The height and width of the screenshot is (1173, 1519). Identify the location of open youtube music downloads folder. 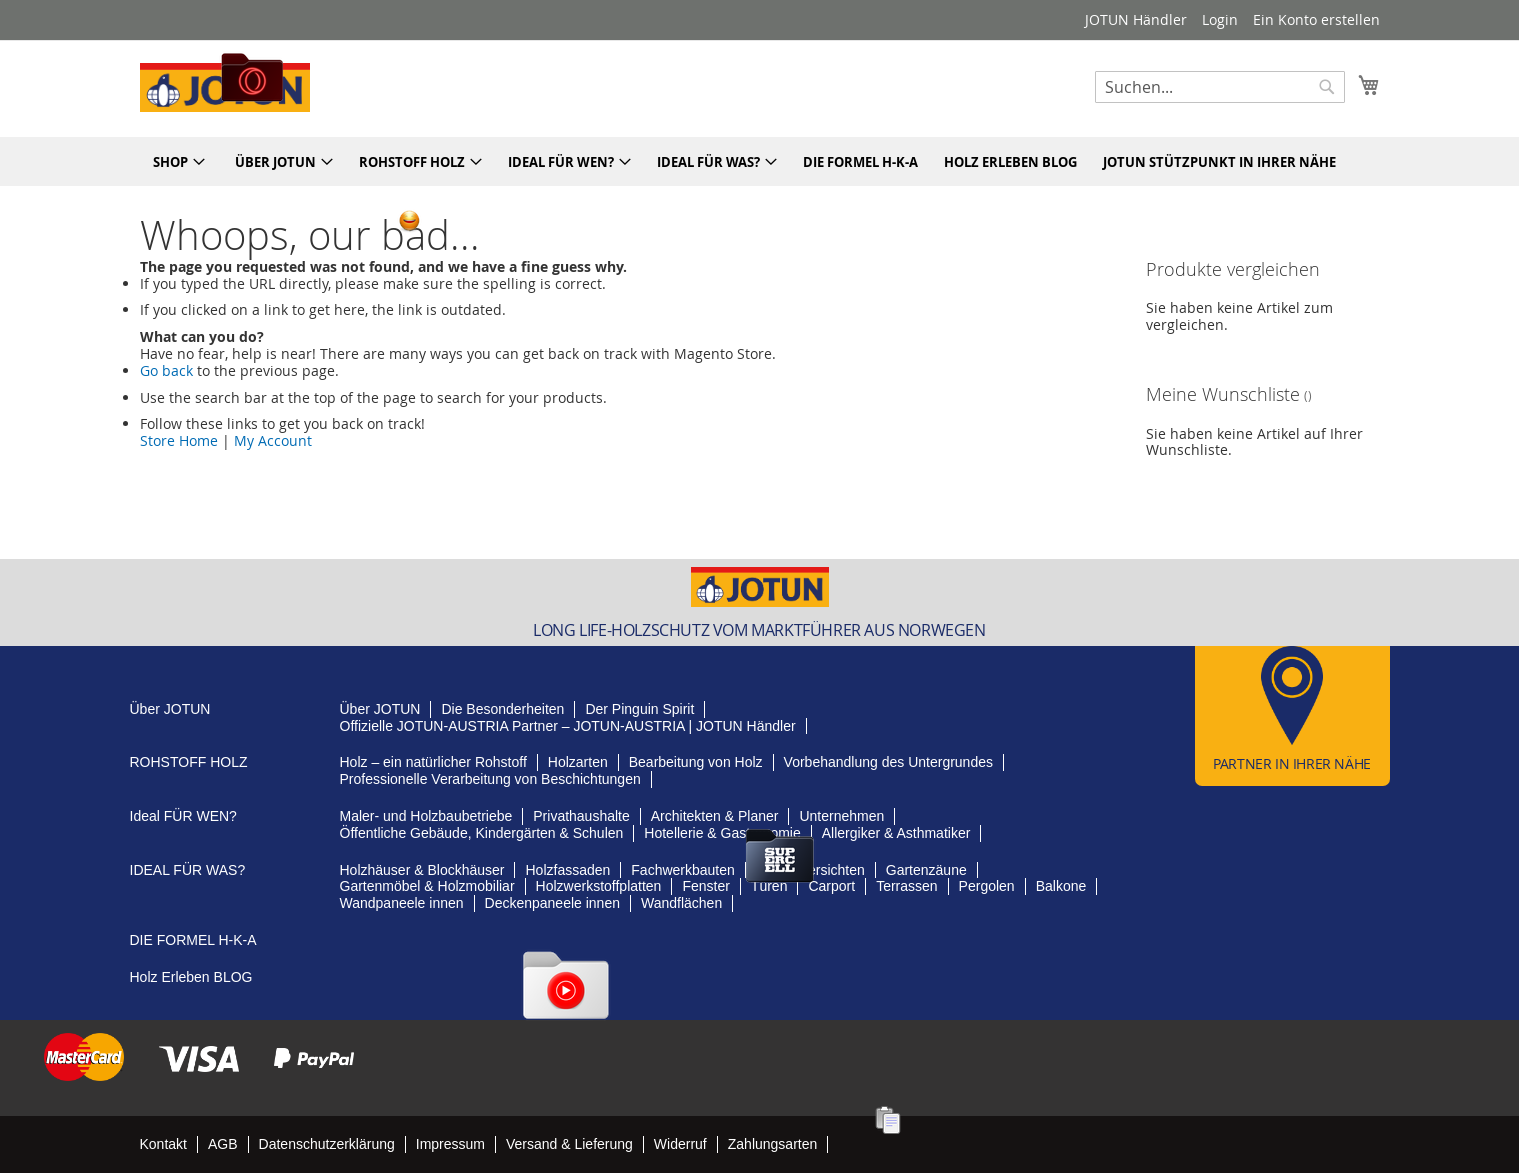
(565, 987).